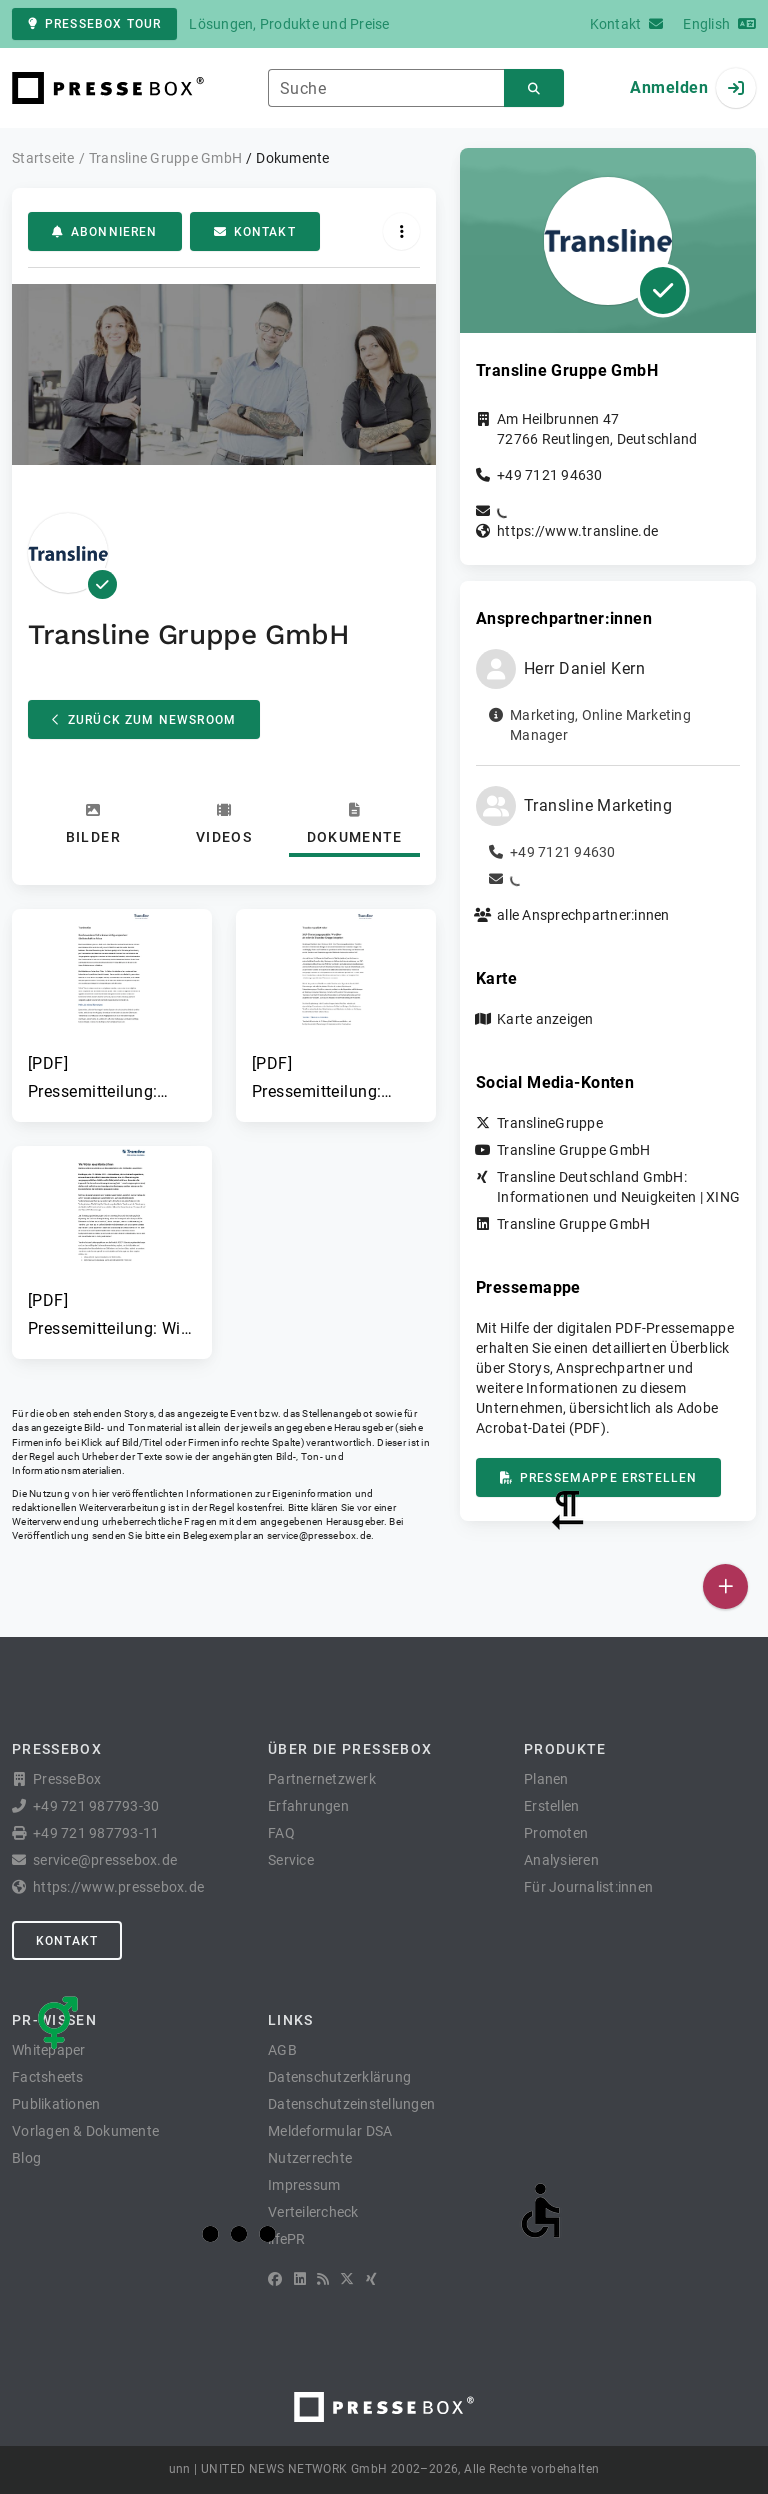  I want to click on access more options or actions, so click(239, 2234).